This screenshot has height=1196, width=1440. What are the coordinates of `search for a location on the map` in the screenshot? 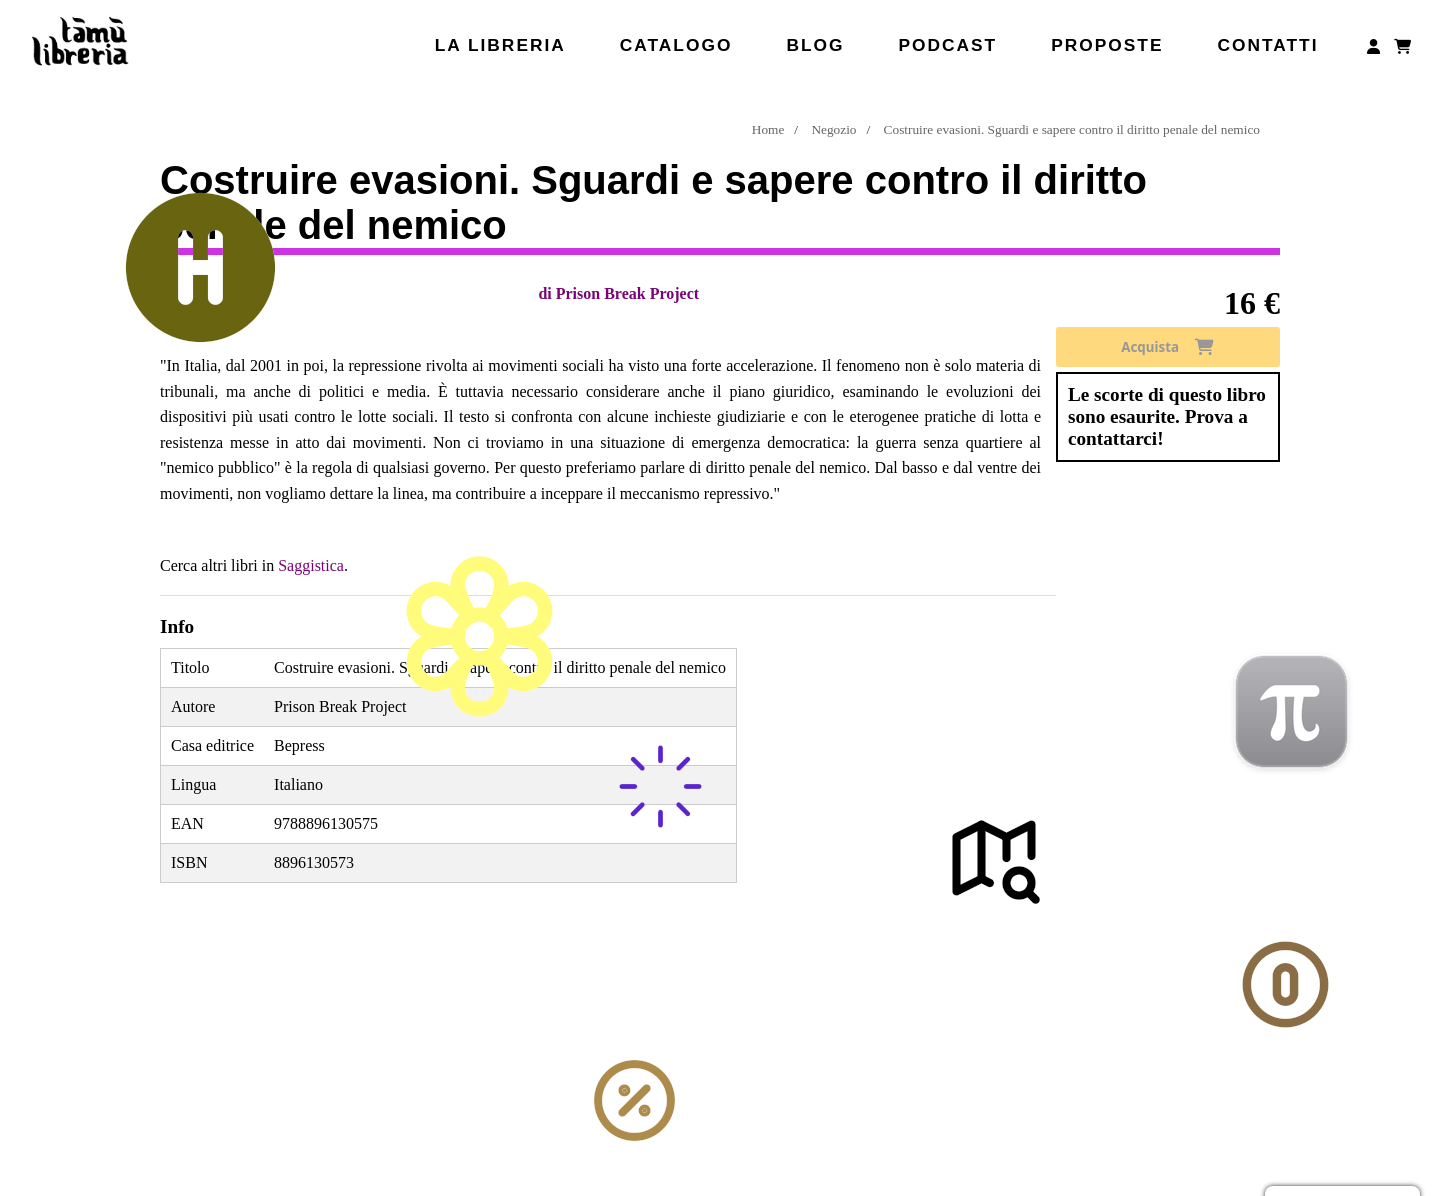 It's located at (994, 858).